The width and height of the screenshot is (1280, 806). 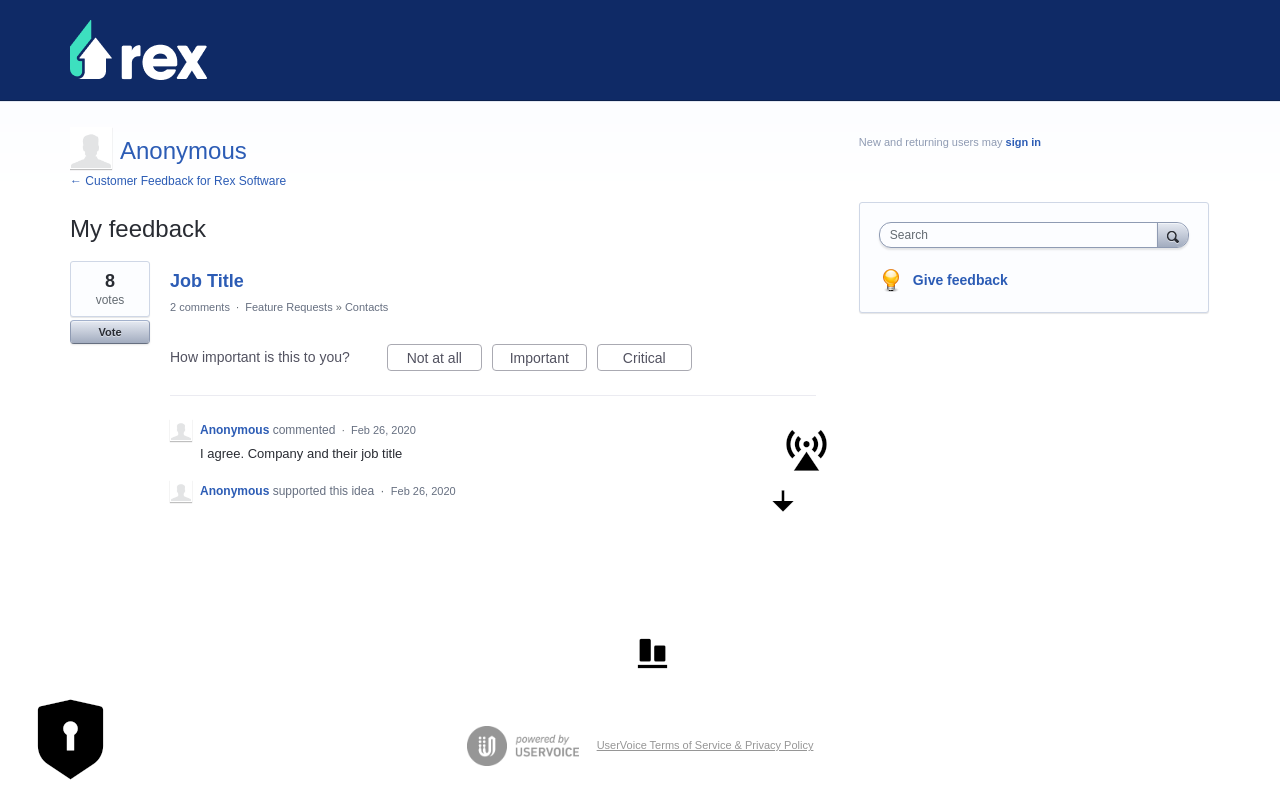 I want to click on access security or privacy settings, so click(x=70, y=739).